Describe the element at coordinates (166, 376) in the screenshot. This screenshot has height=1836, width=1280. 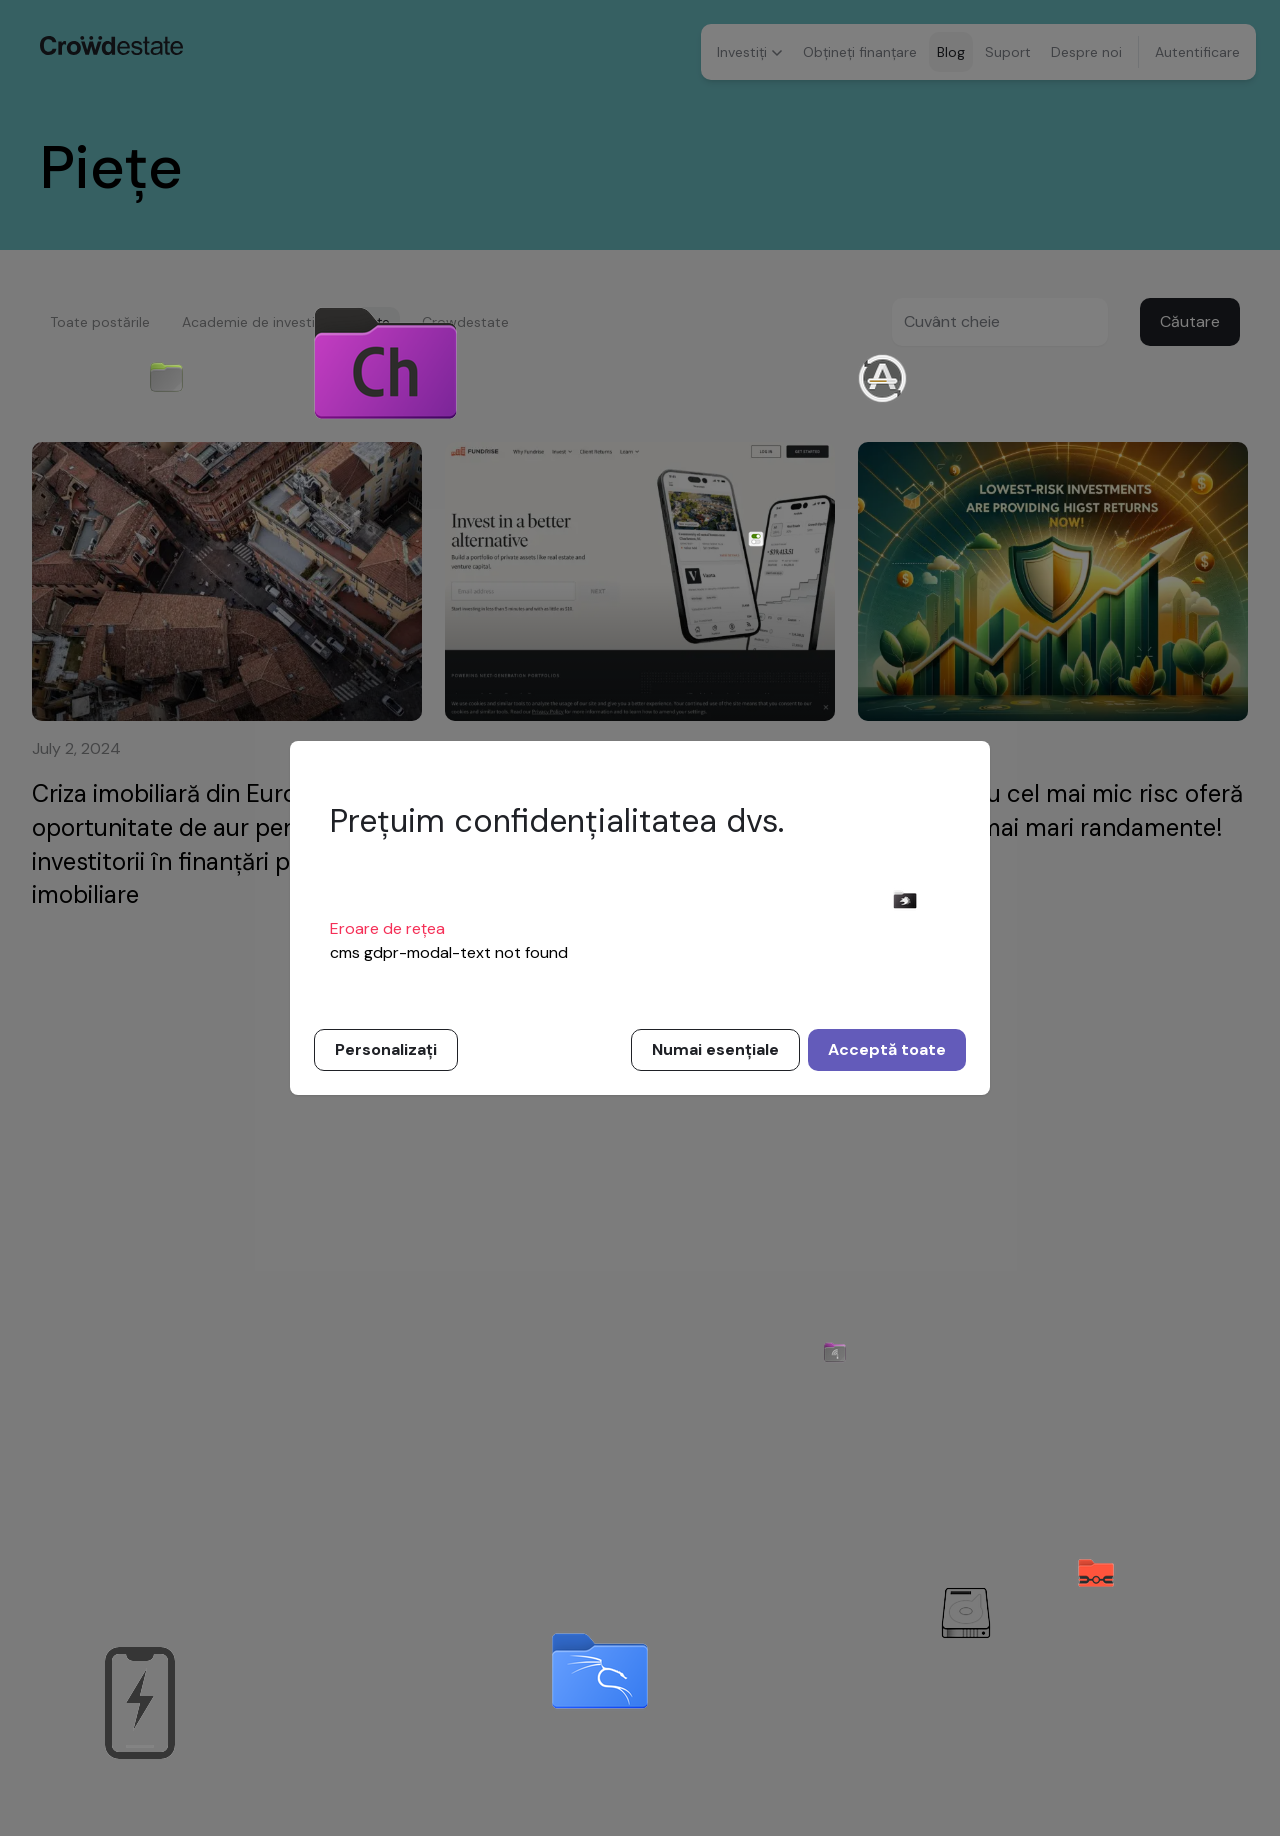
I see `open a folder or directory` at that location.